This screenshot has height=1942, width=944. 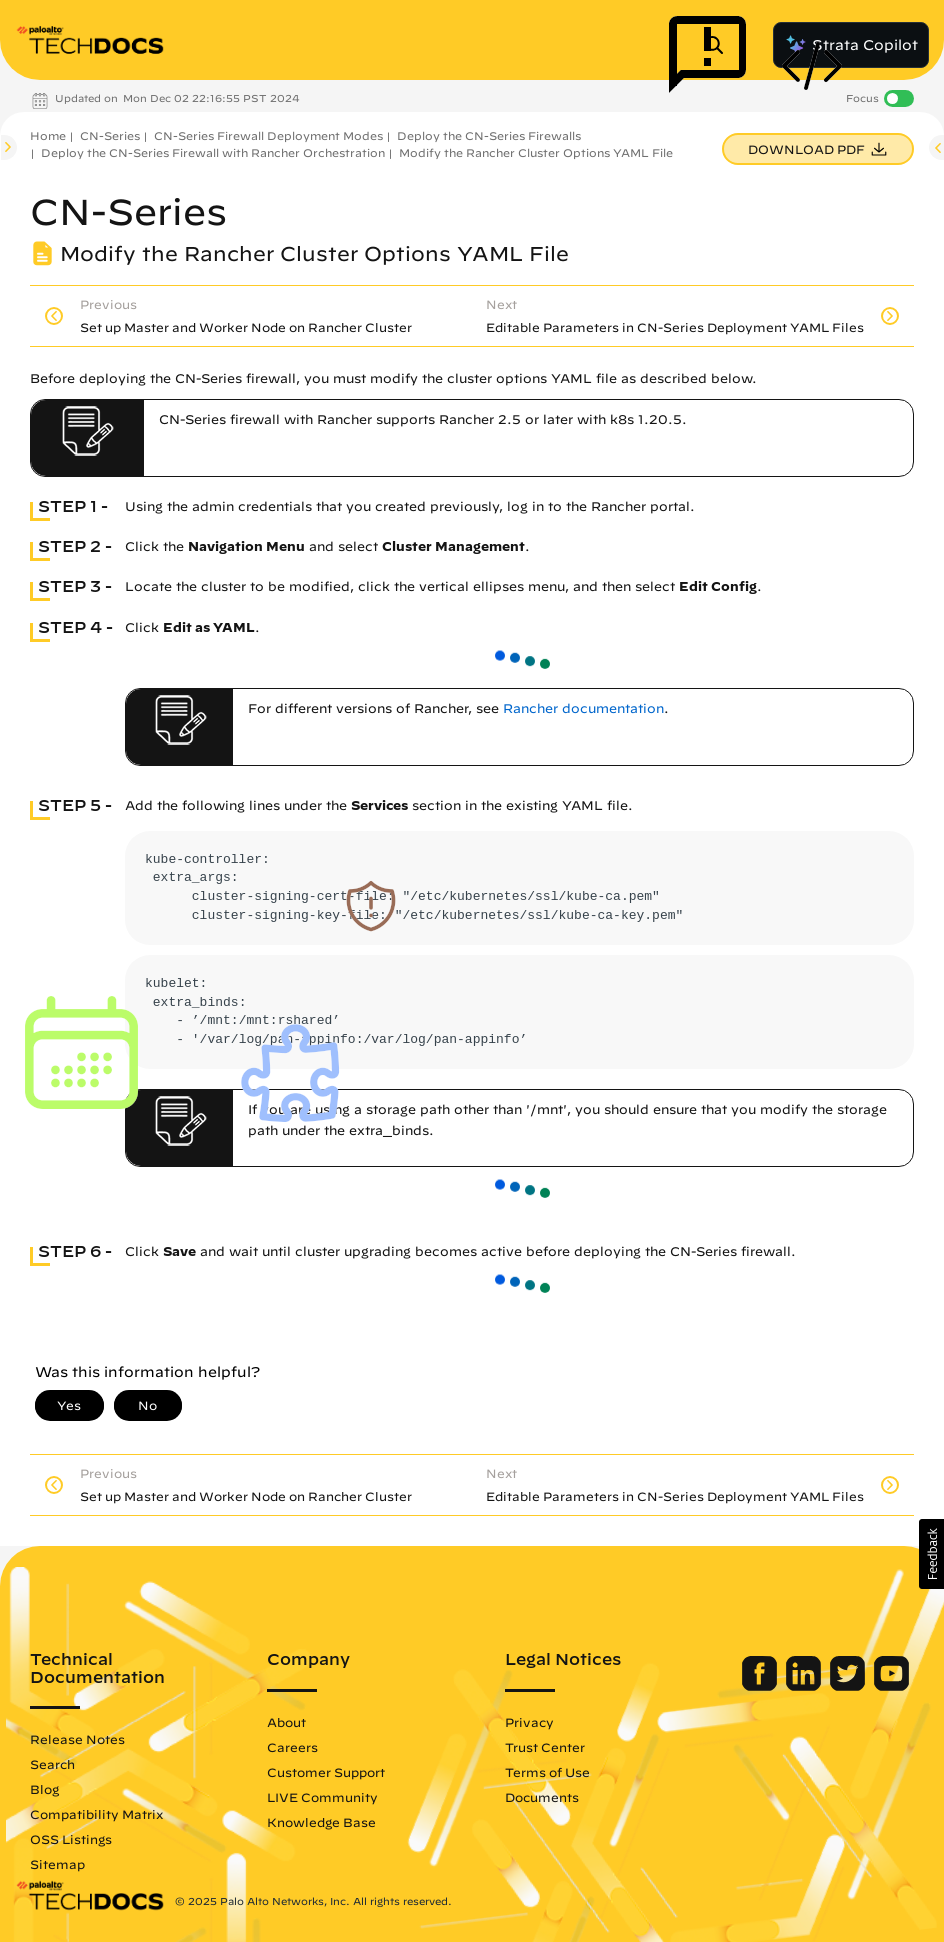 I want to click on security warning or alert detected, so click(x=371, y=906).